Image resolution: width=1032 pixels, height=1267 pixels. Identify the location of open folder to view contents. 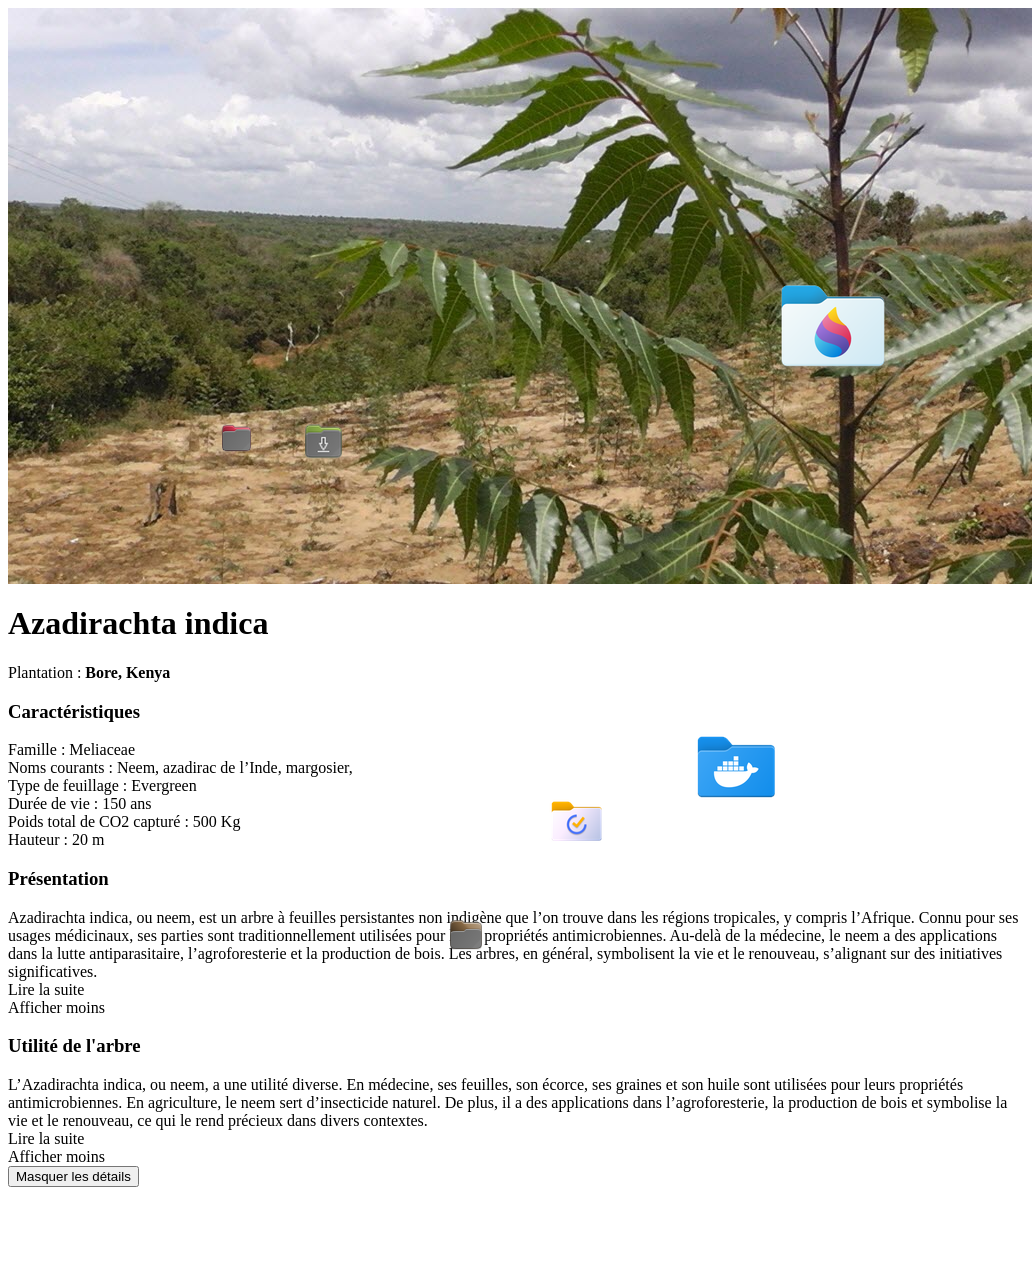
(236, 437).